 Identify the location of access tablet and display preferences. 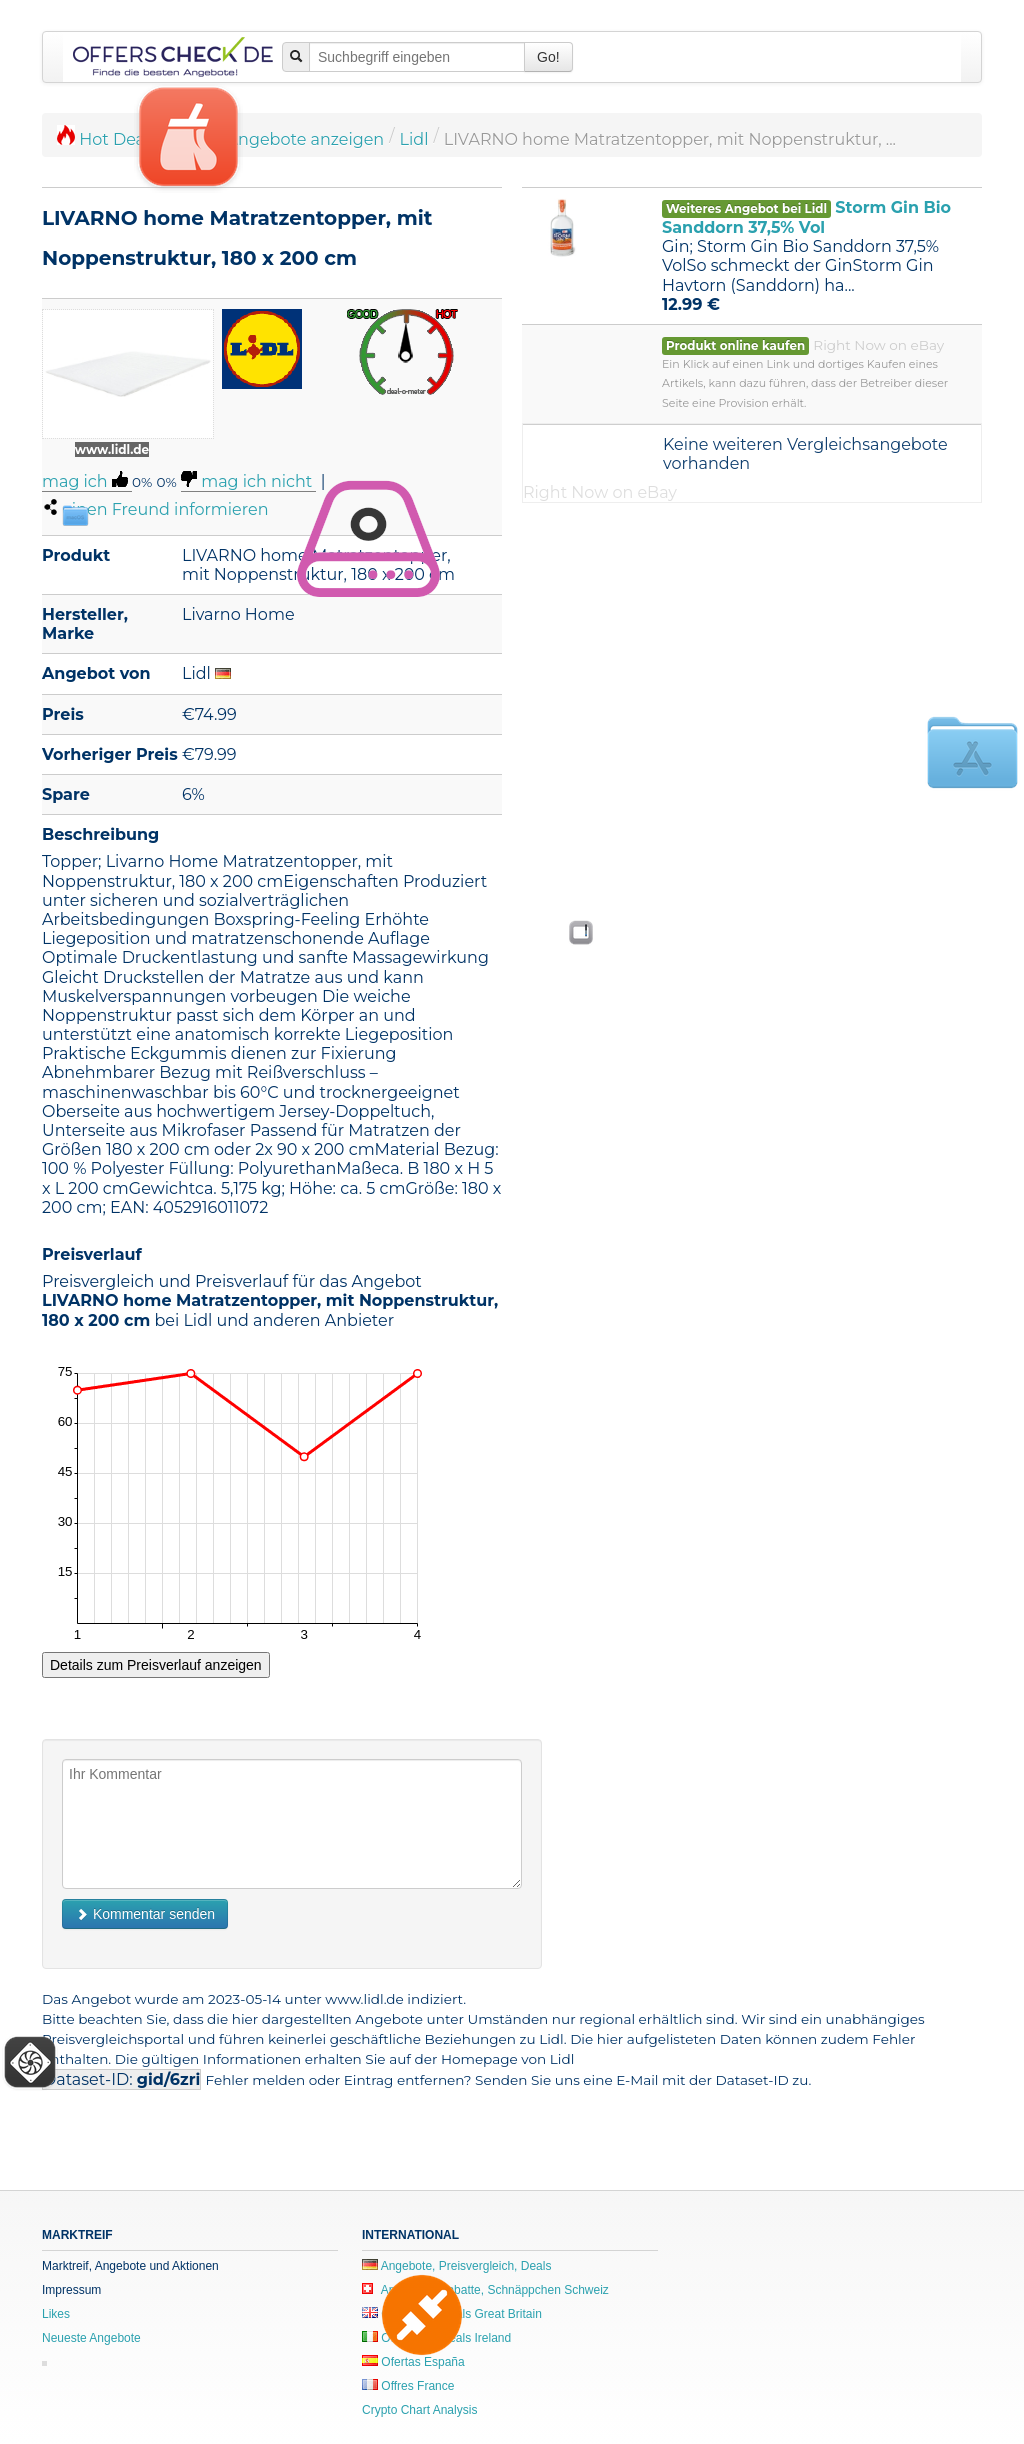
(581, 933).